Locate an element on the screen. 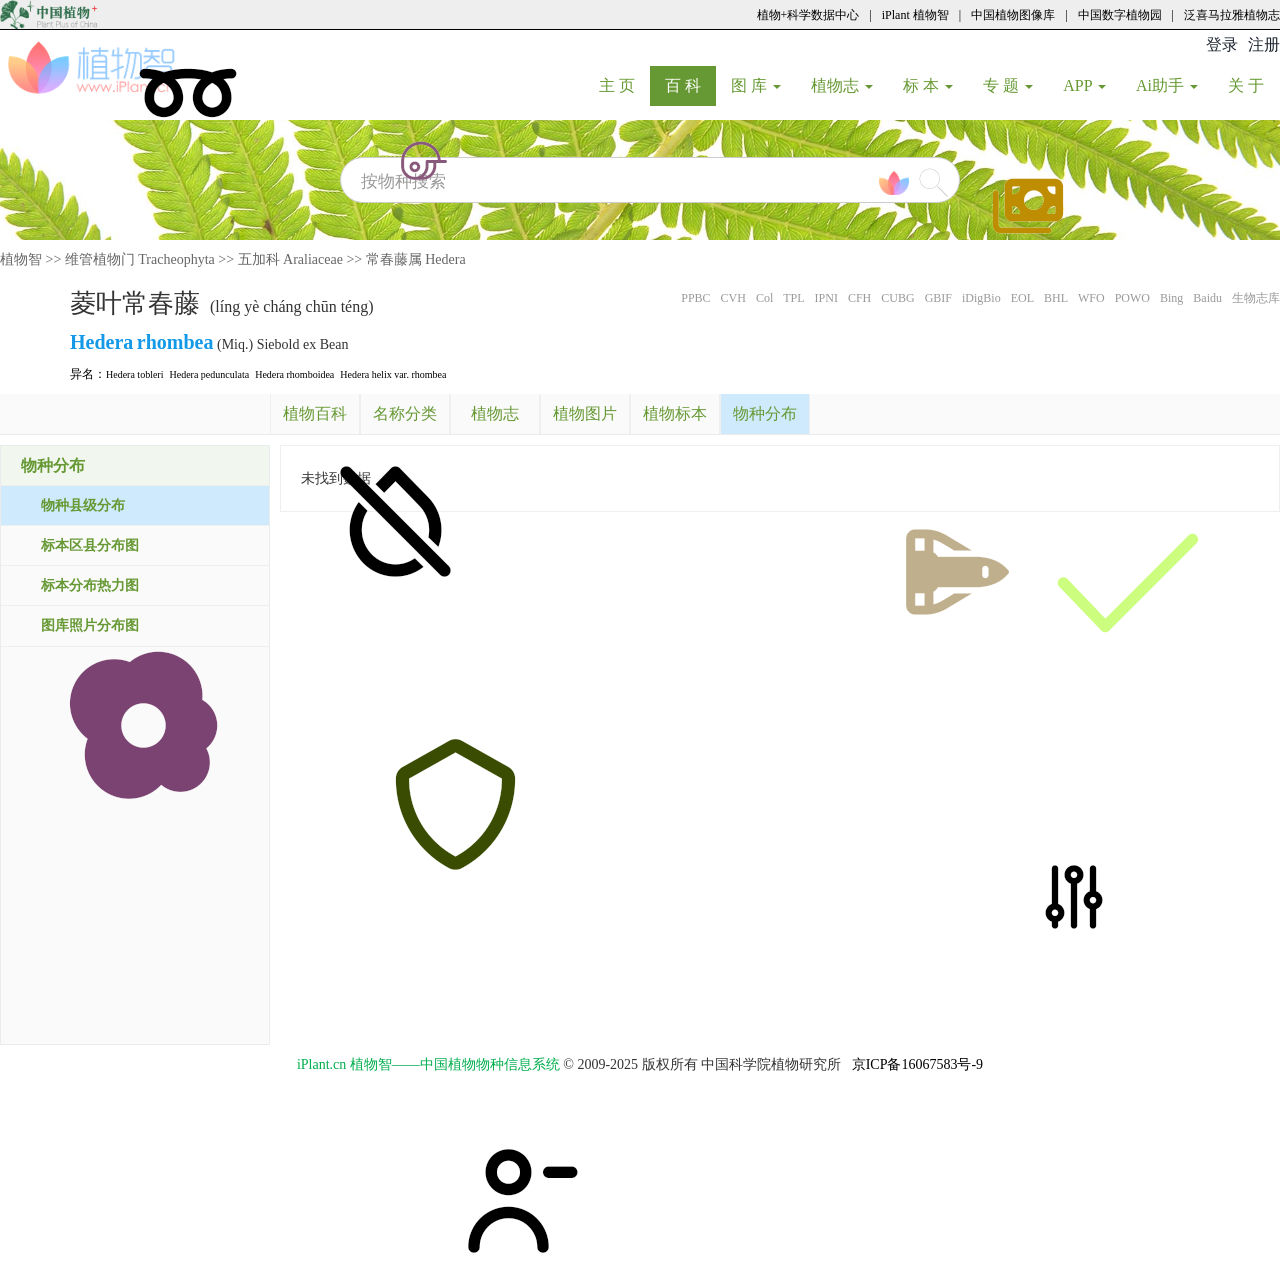  remove a contact or friend is located at coordinates (520, 1201).